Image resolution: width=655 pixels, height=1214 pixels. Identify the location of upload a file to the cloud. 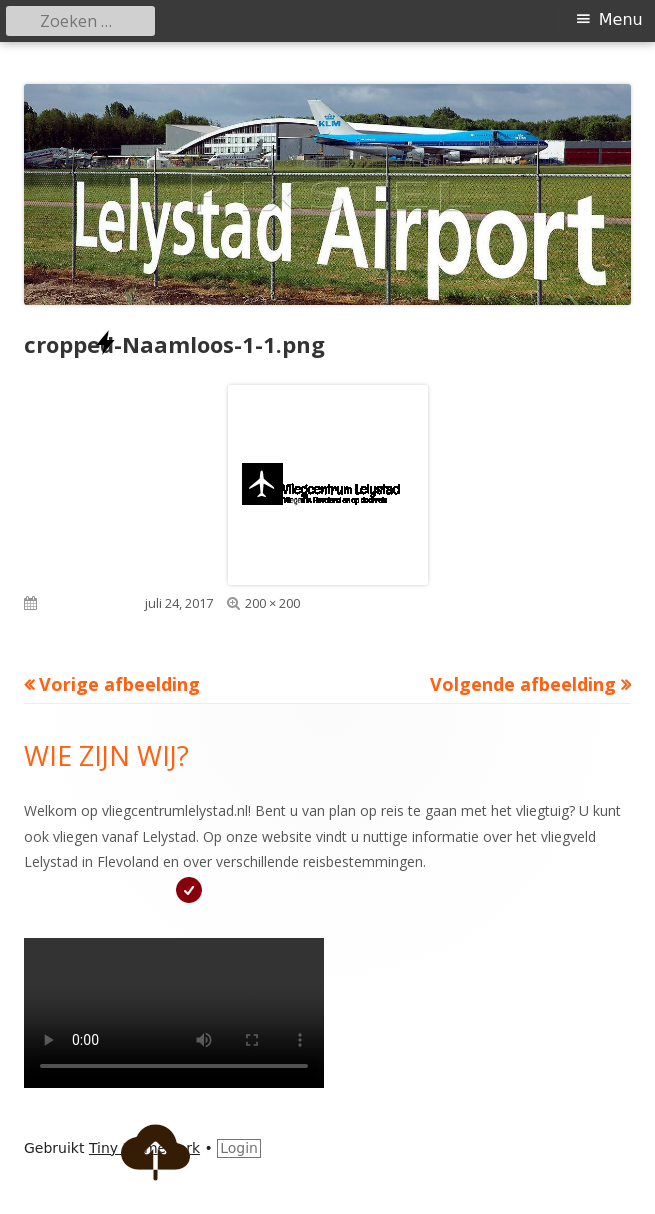
(155, 1152).